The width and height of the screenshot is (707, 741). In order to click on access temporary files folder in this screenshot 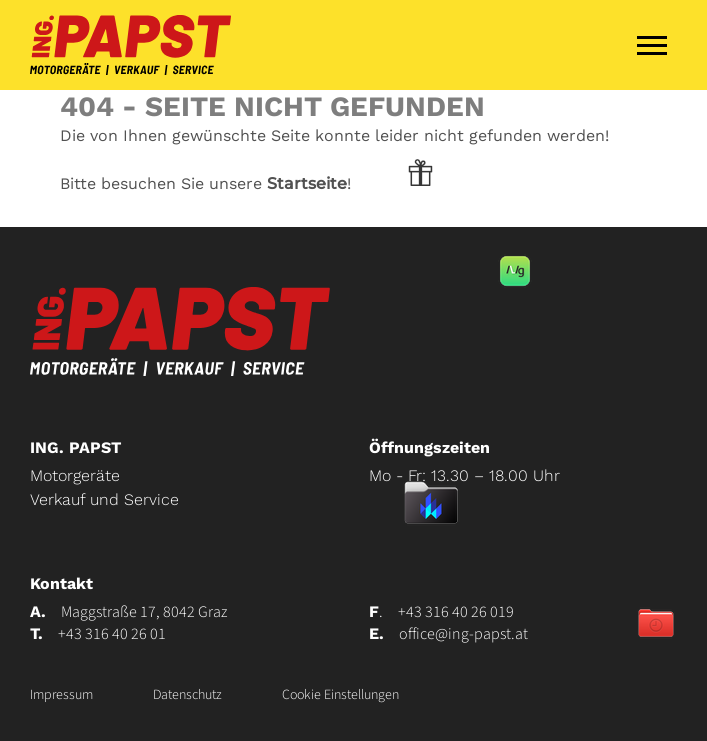, I will do `click(656, 623)`.